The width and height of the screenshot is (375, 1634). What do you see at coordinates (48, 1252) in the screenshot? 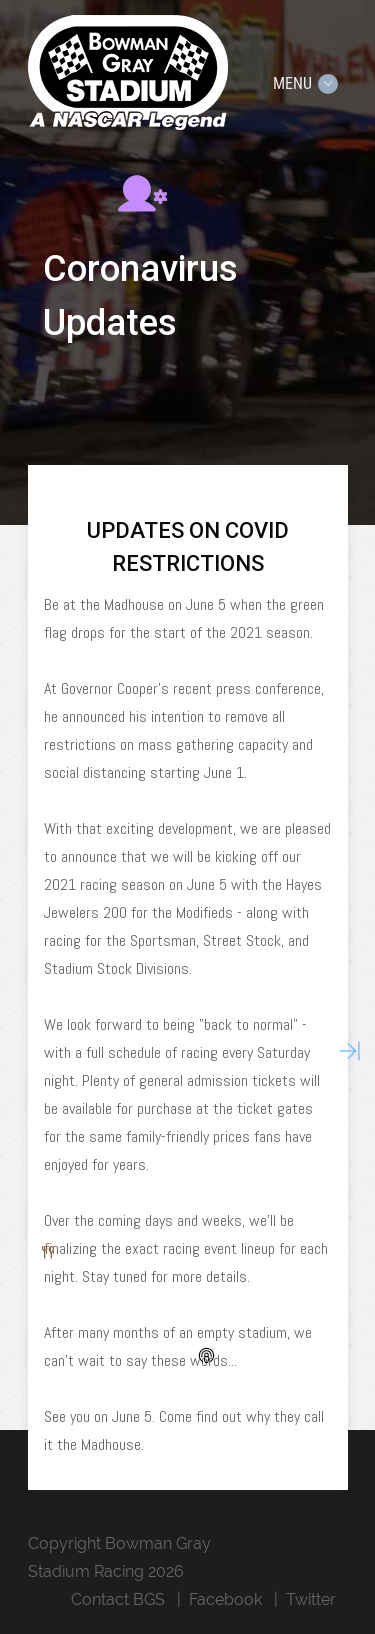
I see `access food or dining options` at bounding box center [48, 1252].